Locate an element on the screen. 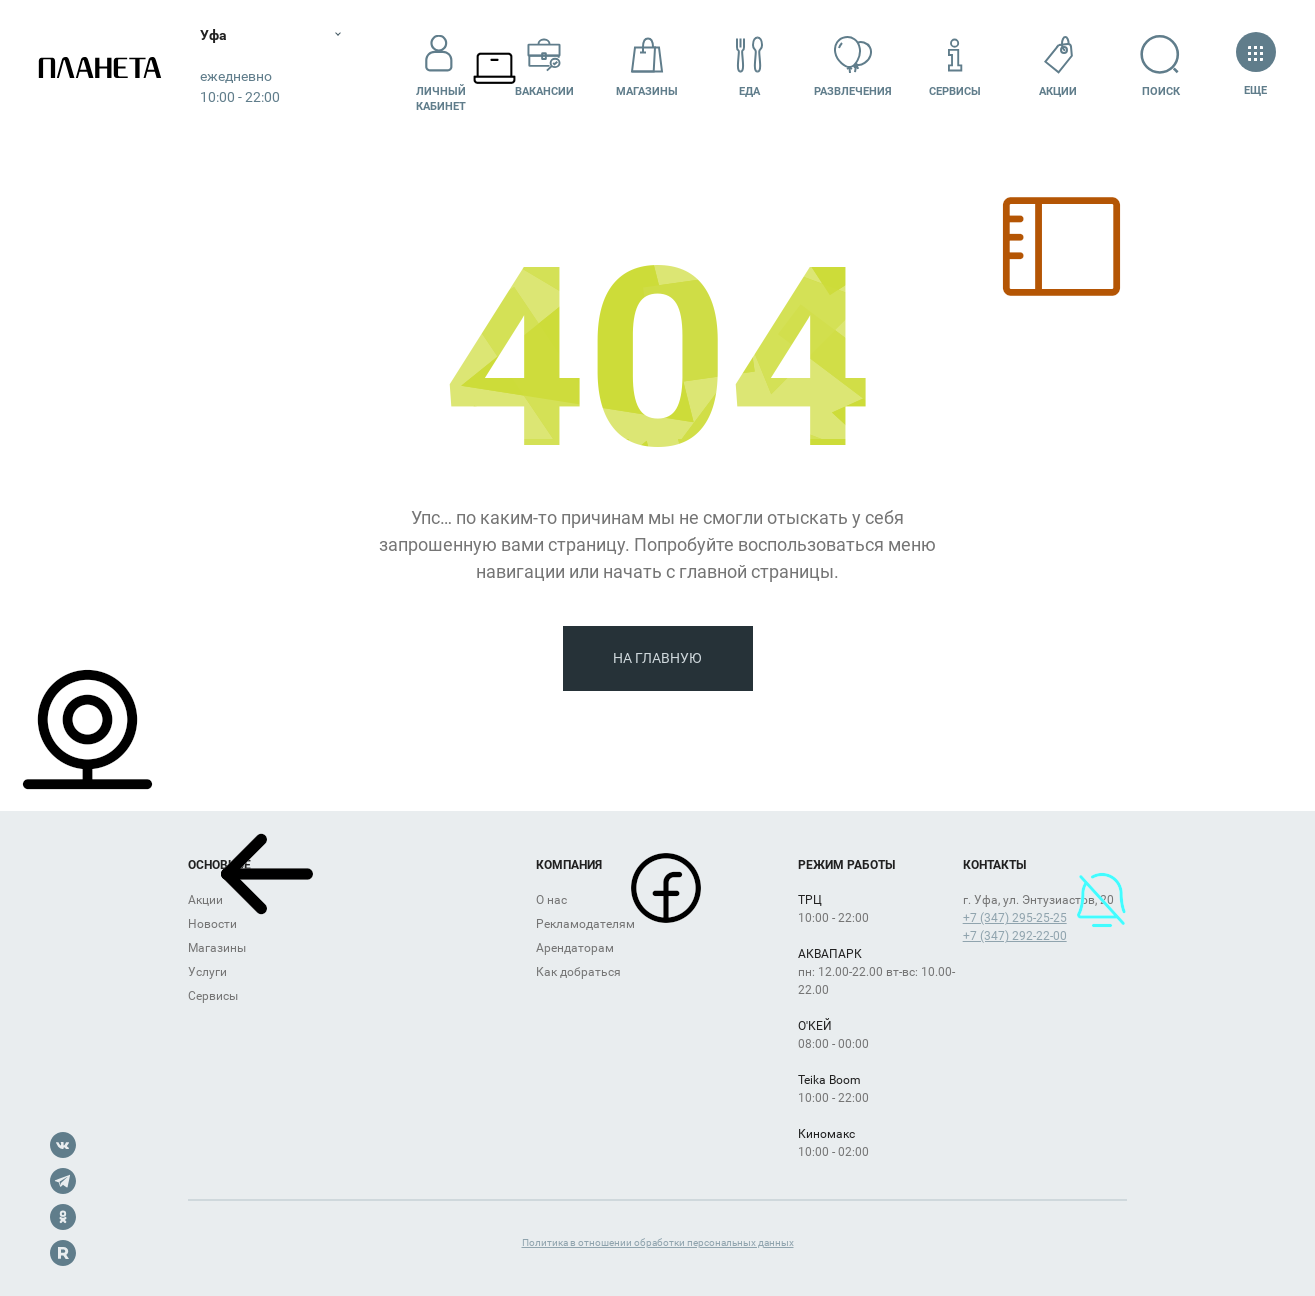  toggle sidebar navigation panel is located at coordinates (1061, 246).